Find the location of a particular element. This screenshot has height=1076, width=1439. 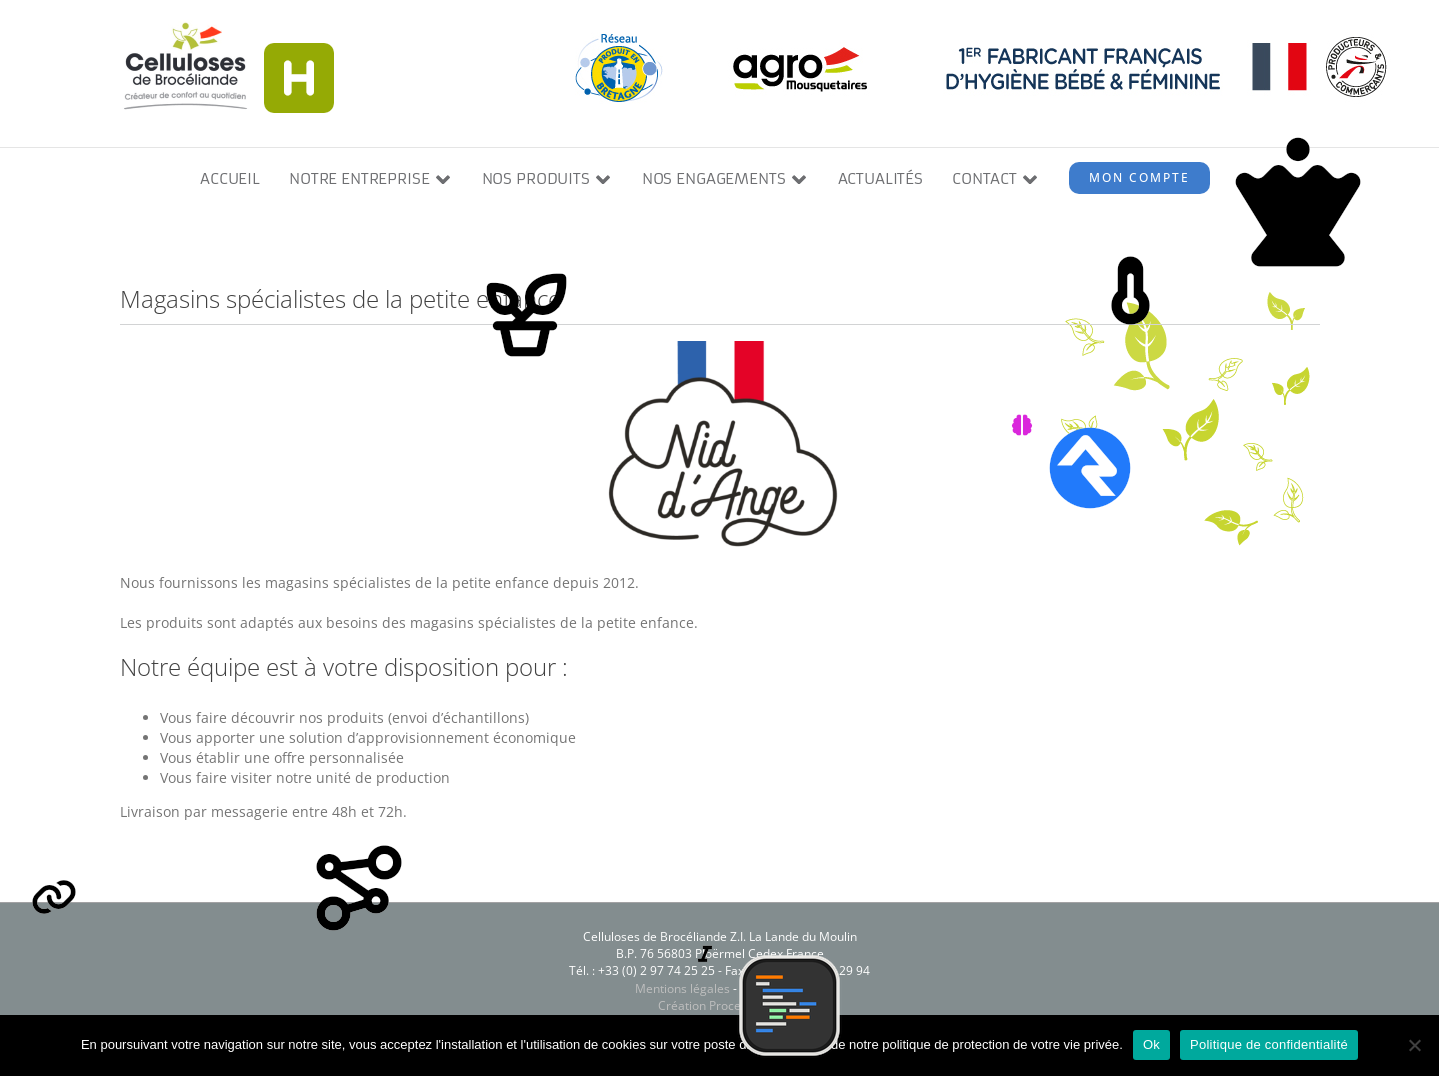

apply italic formatting to selected text is located at coordinates (705, 955).